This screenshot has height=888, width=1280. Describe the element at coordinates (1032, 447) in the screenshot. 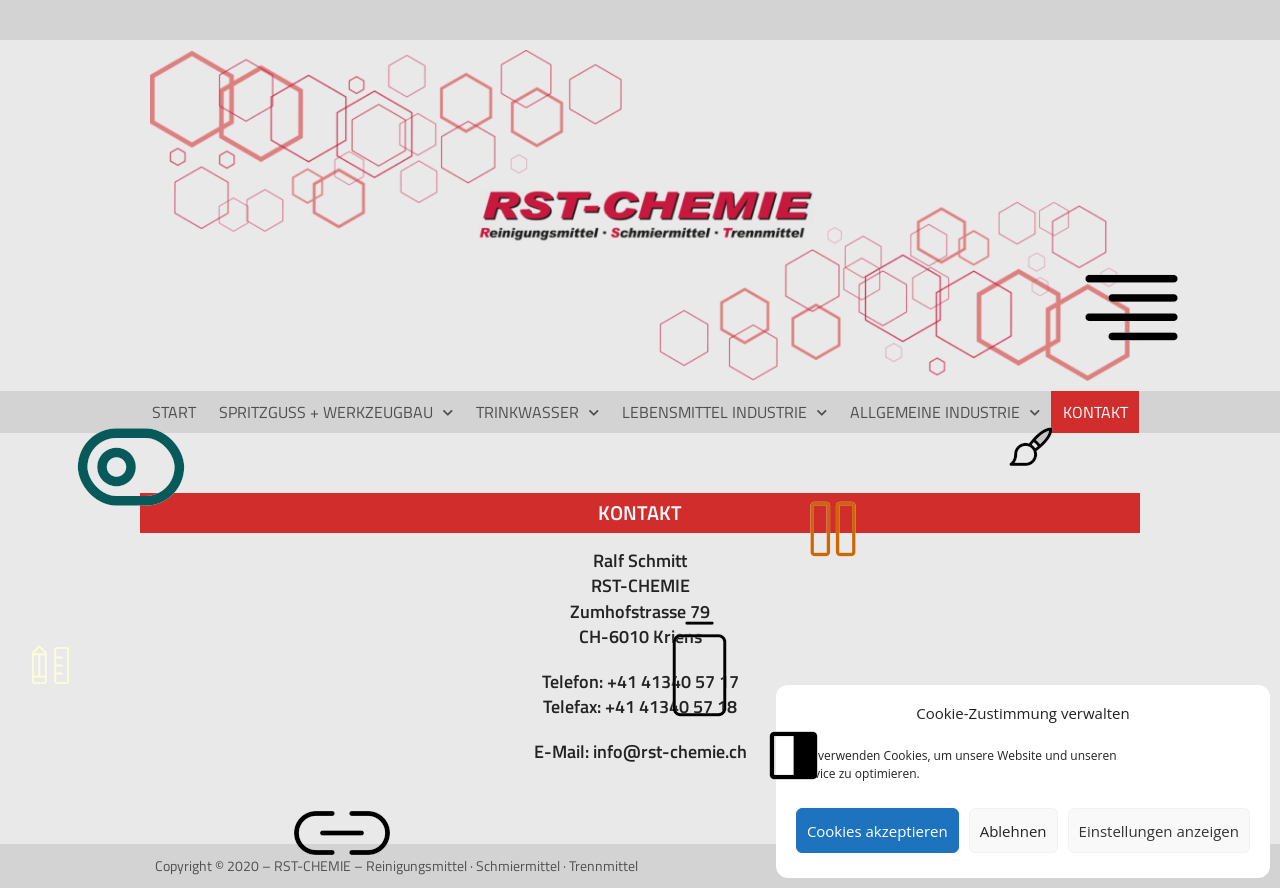

I see `access drawing or painting tools` at that location.